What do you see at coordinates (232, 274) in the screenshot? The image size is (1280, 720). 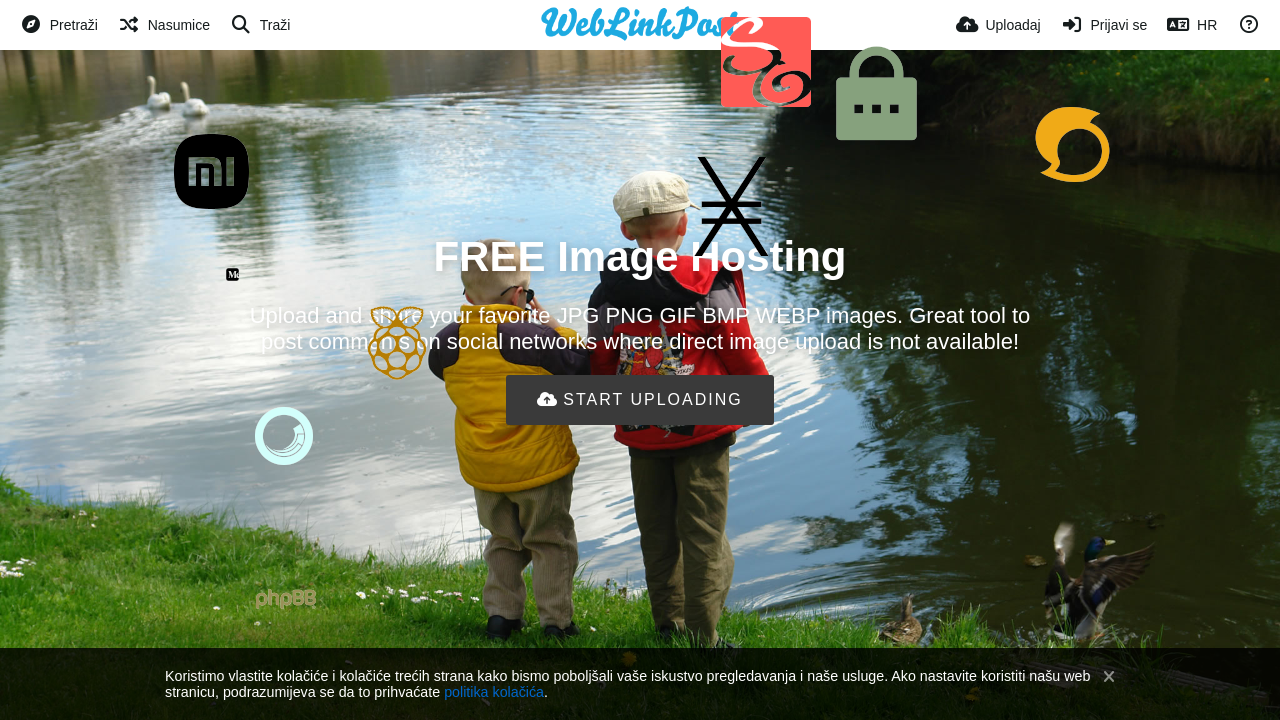 I see `open the Medium app` at bounding box center [232, 274].